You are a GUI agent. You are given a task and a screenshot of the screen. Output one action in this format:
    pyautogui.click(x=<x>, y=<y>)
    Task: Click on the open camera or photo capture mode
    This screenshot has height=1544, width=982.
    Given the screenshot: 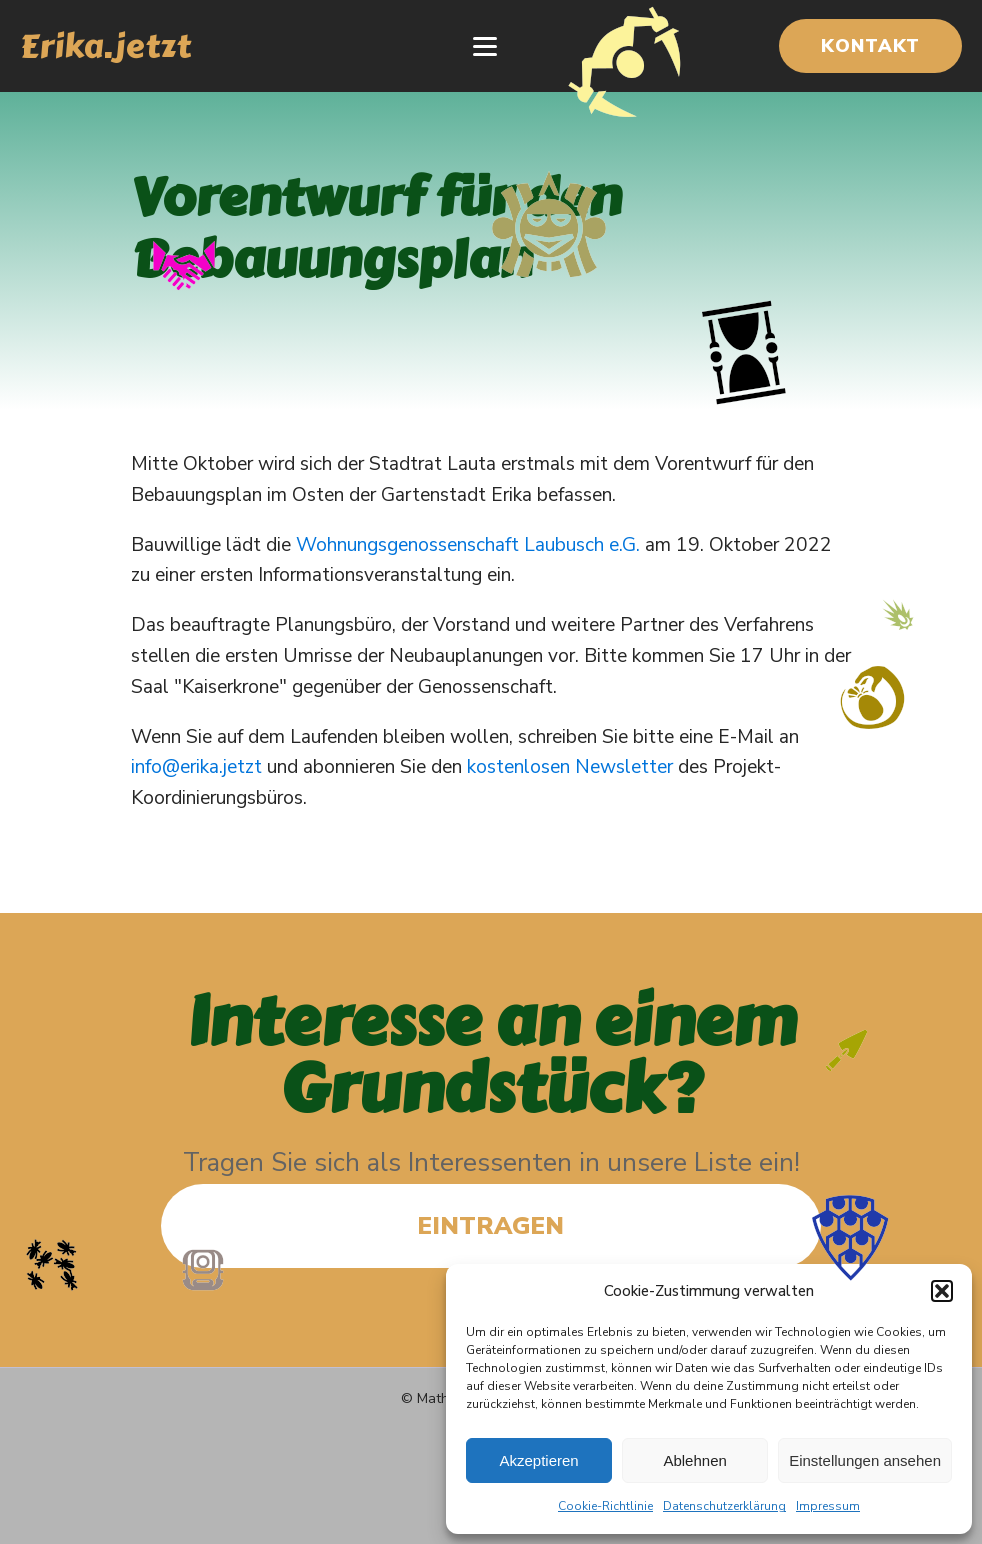 What is the action you would take?
    pyautogui.click(x=203, y=1270)
    